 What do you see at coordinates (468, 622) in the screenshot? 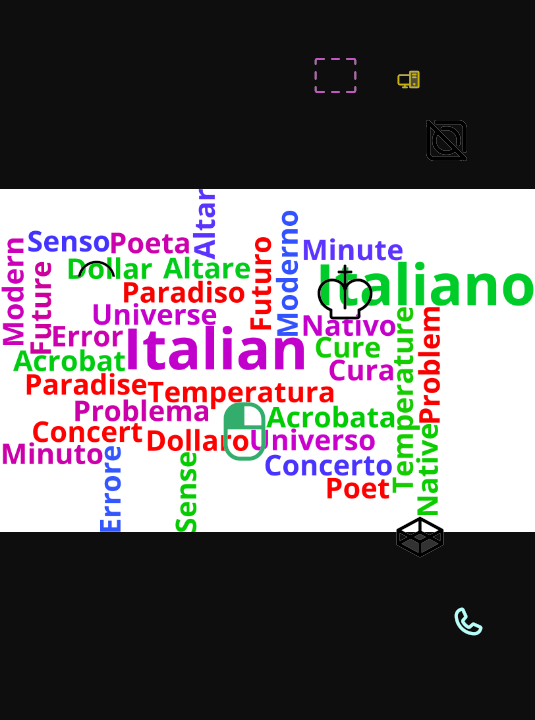
I see `make a phone call` at bounding box center [468, 622].